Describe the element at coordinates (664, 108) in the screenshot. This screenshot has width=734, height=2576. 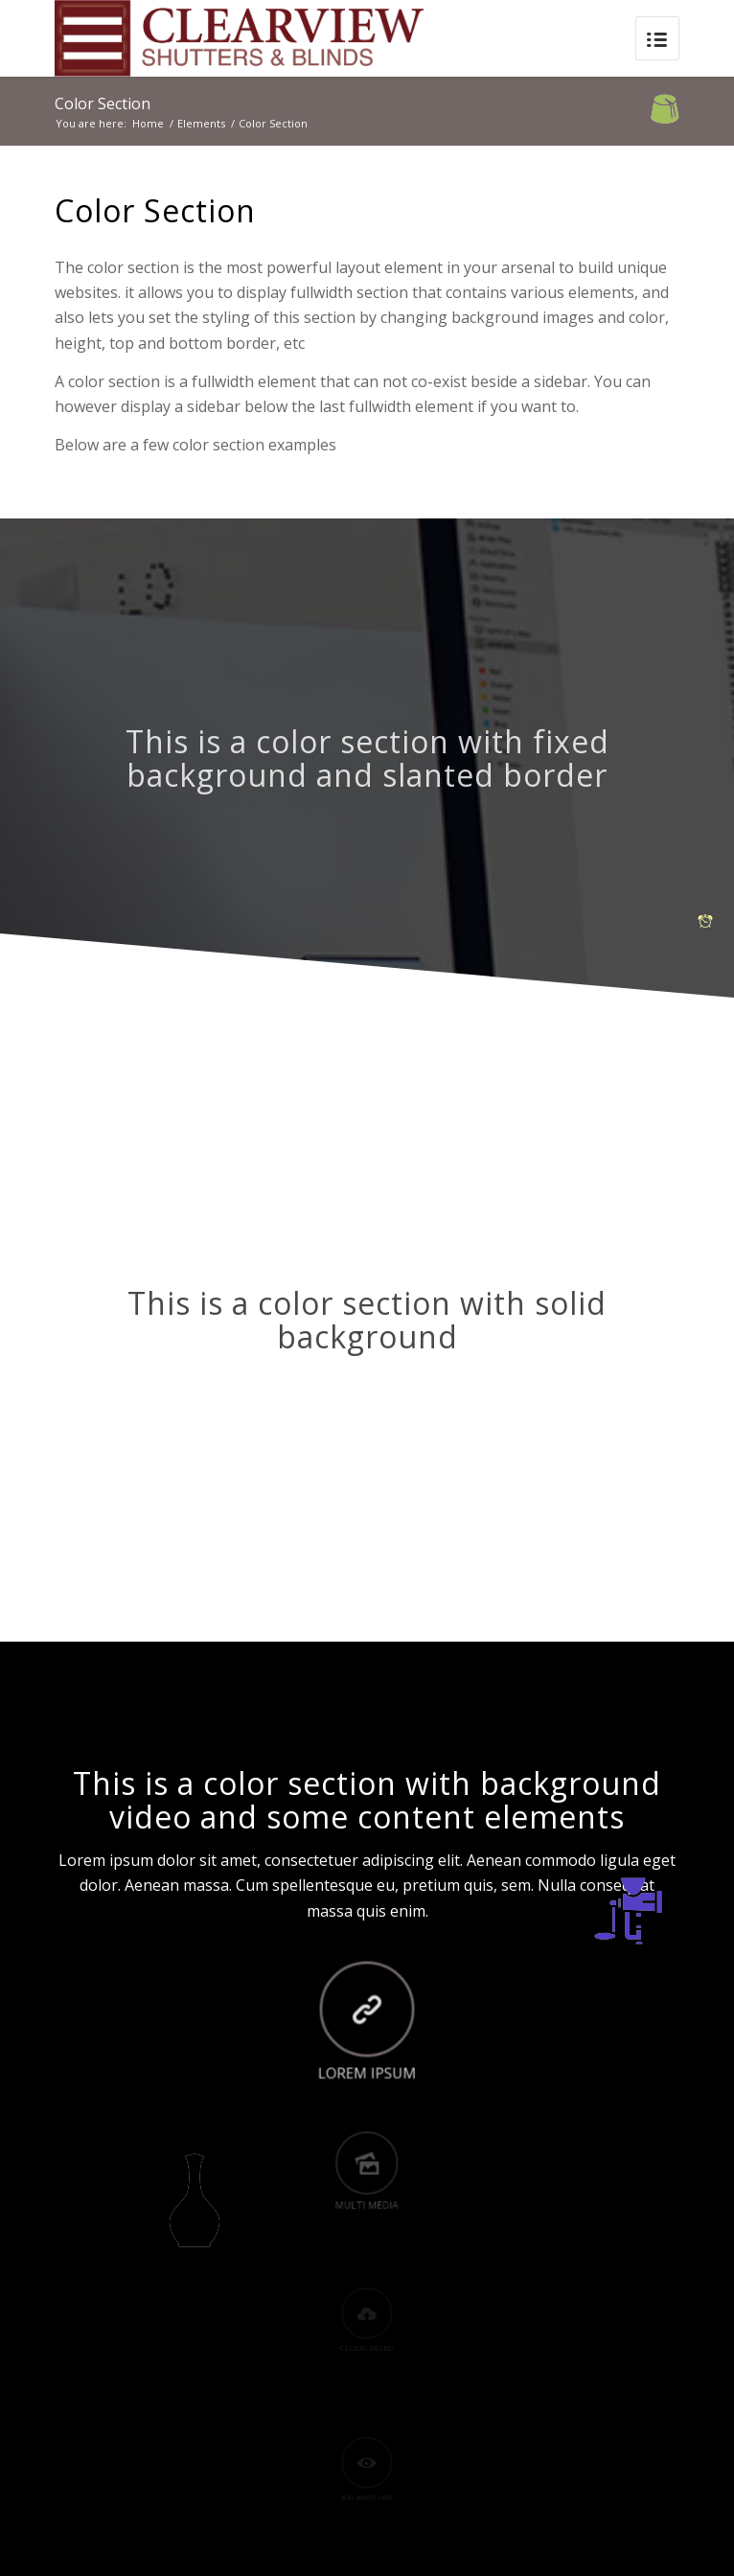
I see `select fez hat accessory for avatar` at that location.